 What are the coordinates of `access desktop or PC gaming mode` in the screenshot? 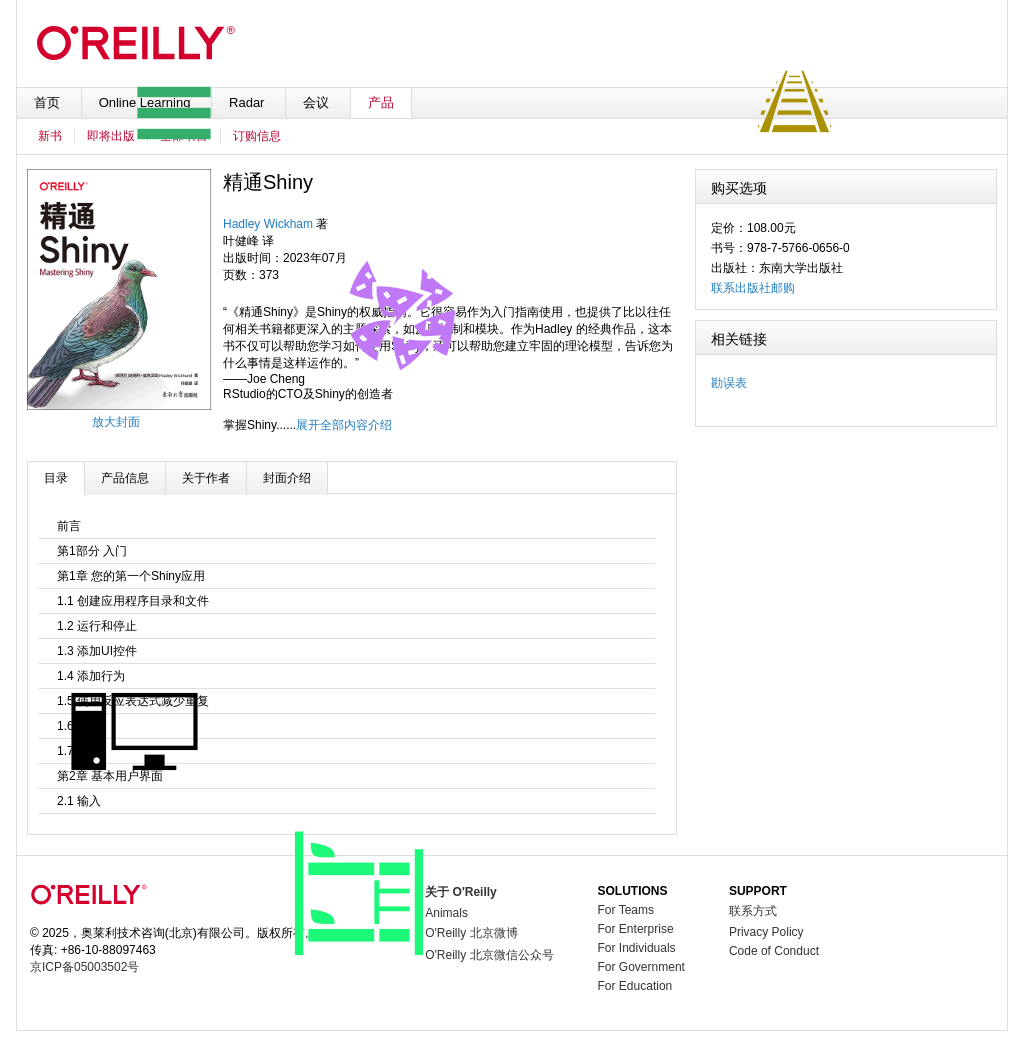 It's located at (134, 731).